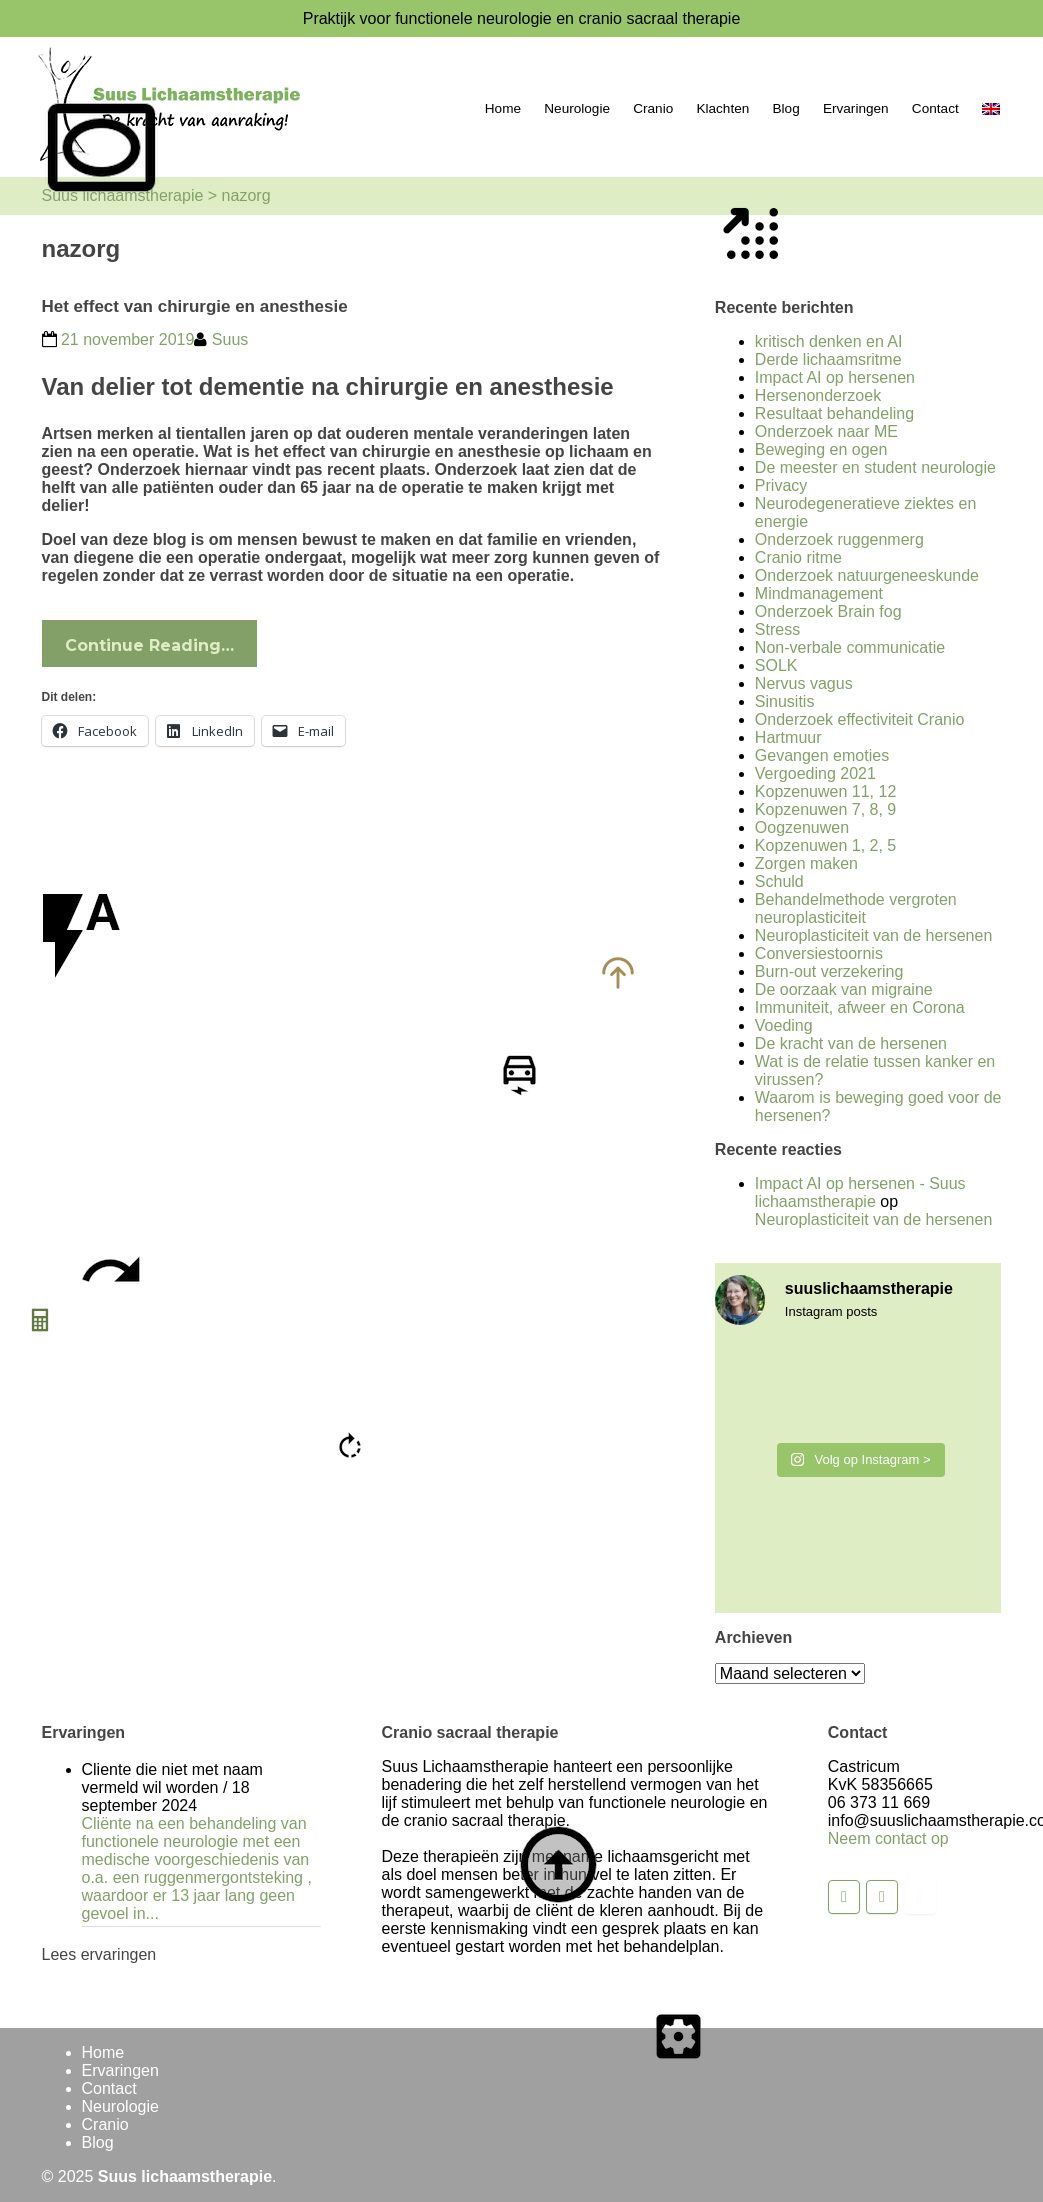 This screenshot has height=2202, width=1043. What do you see at coordinates (350, 1447) in the screenshot?
I see `rotate image clockwise` at bounding box center [350, 1447].